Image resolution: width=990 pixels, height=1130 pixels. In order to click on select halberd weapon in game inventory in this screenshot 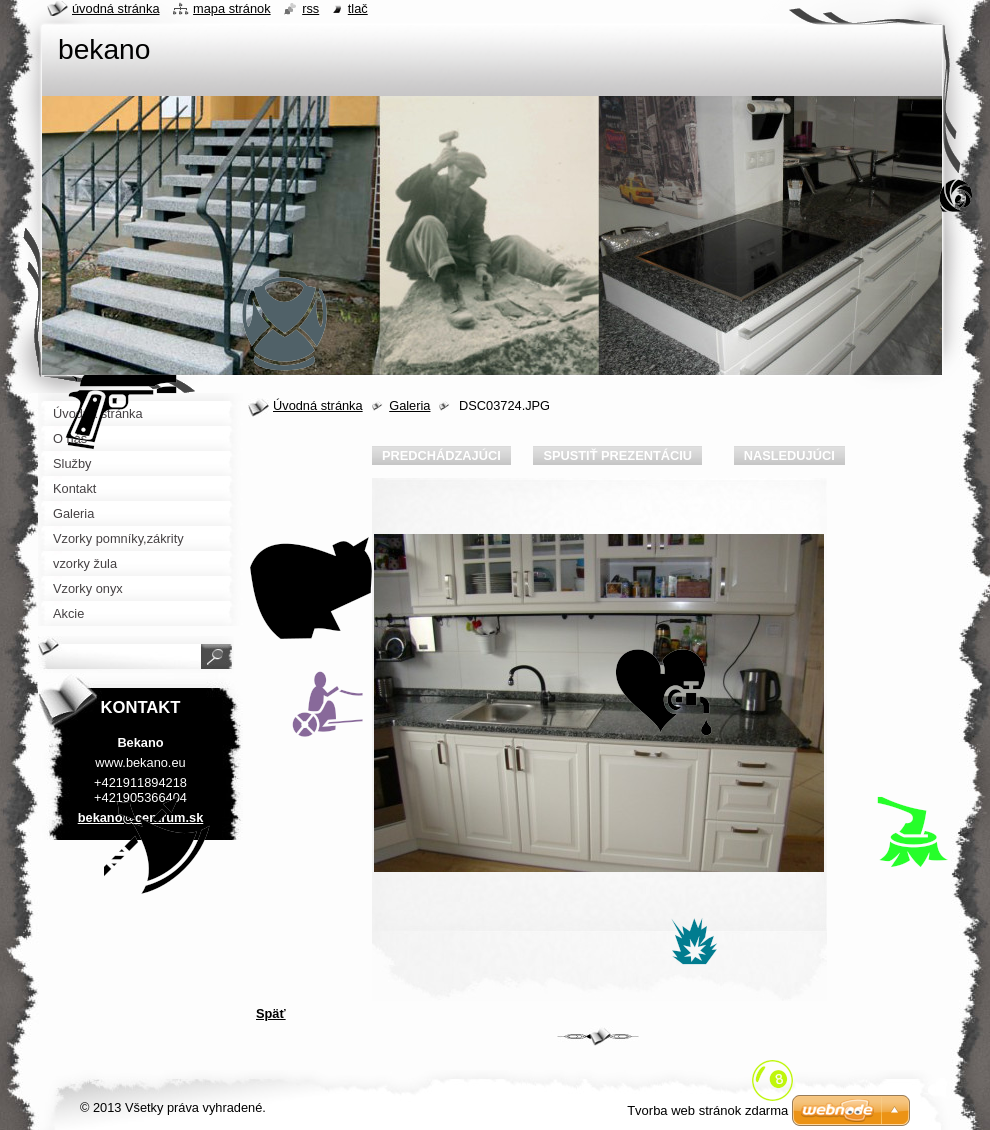, I will do `click(157, 845)`.